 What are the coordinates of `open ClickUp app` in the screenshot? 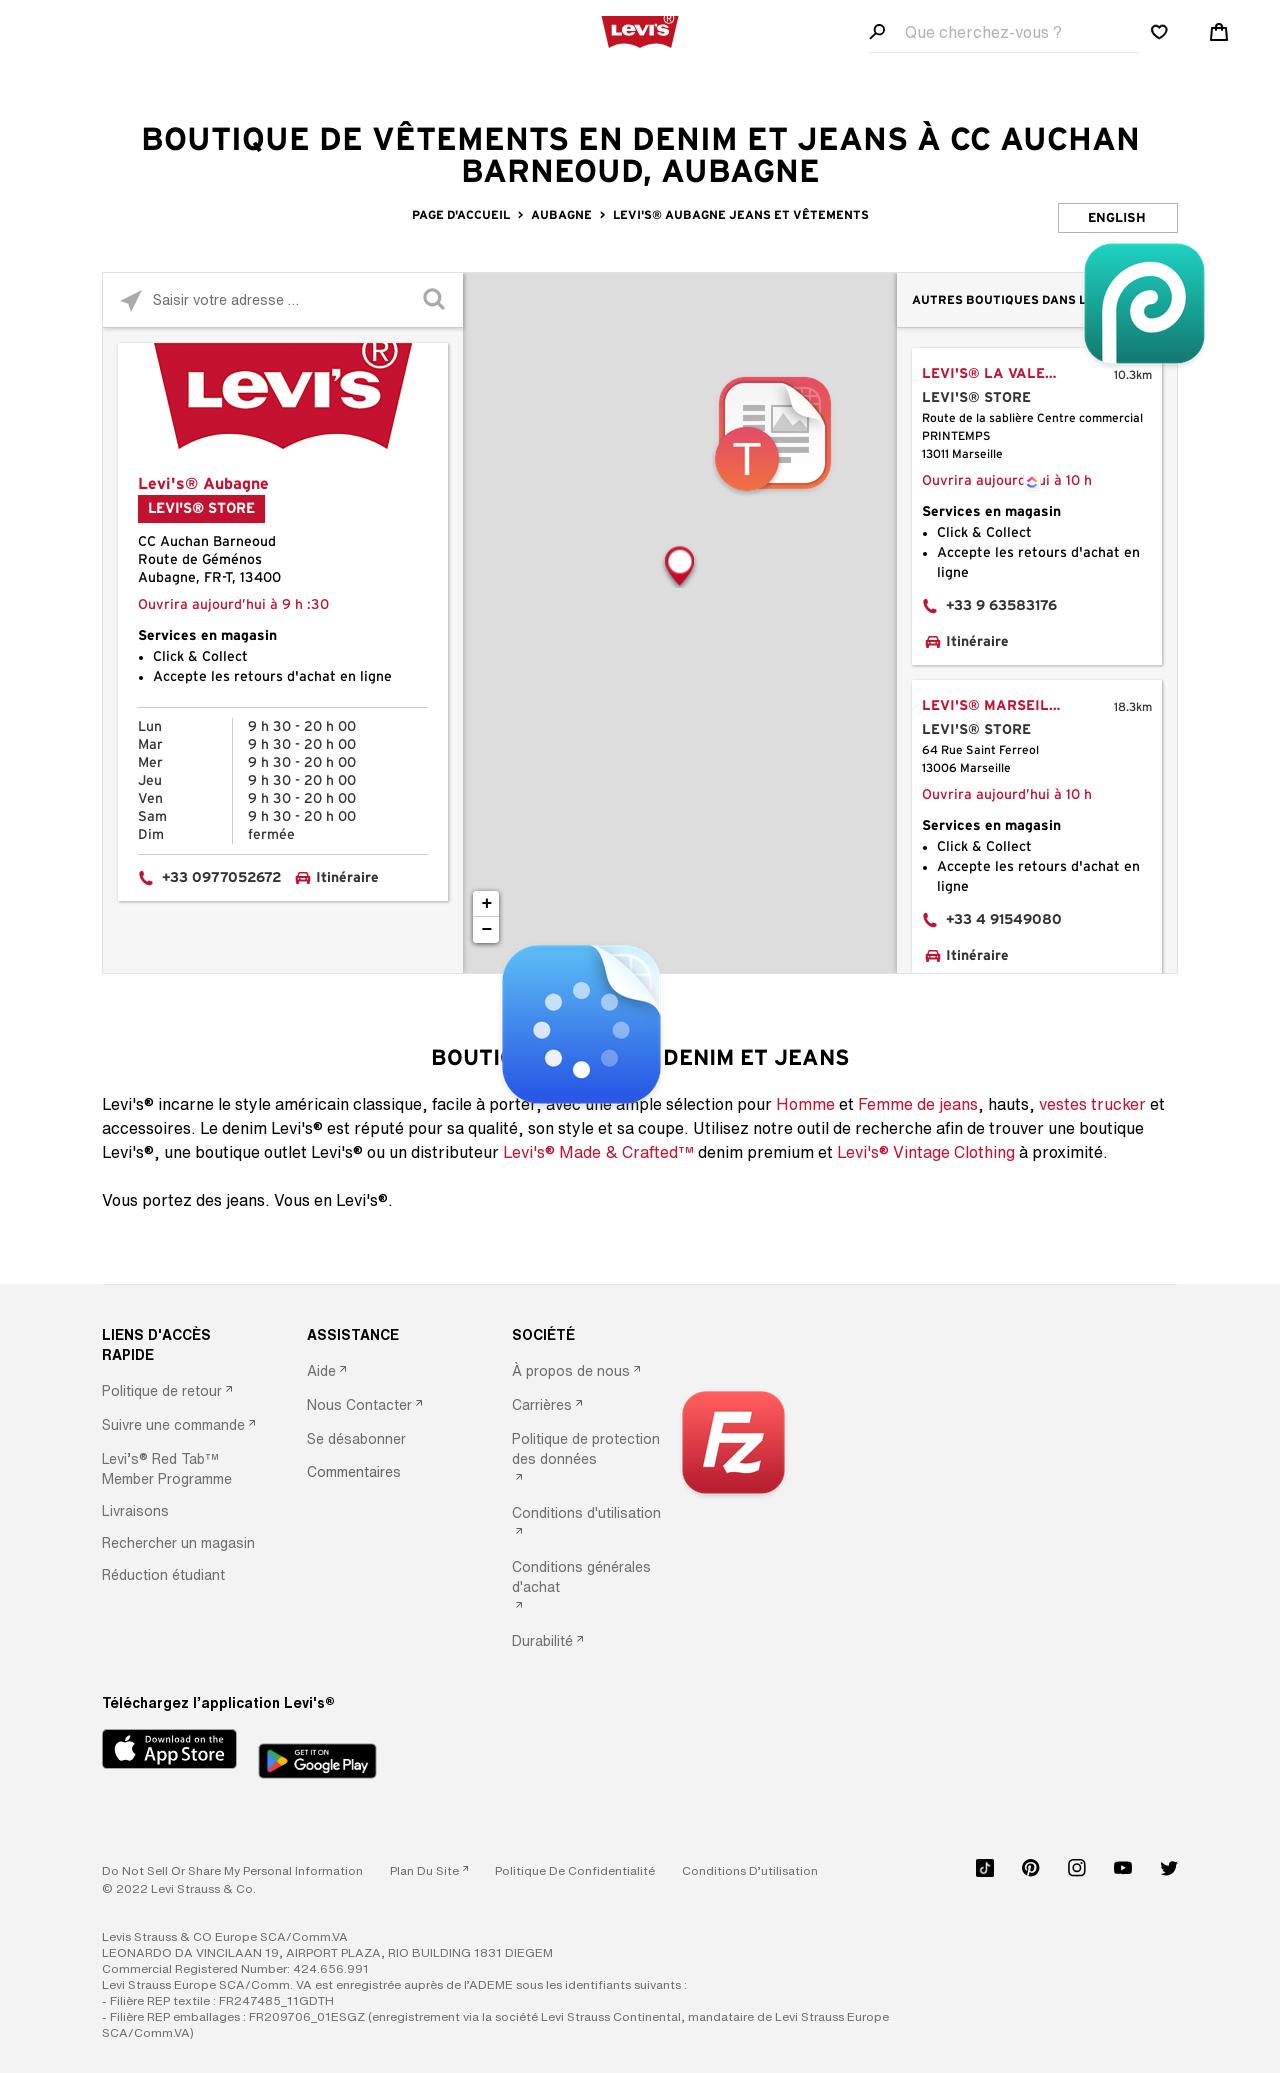 It's located at (1032, 482).